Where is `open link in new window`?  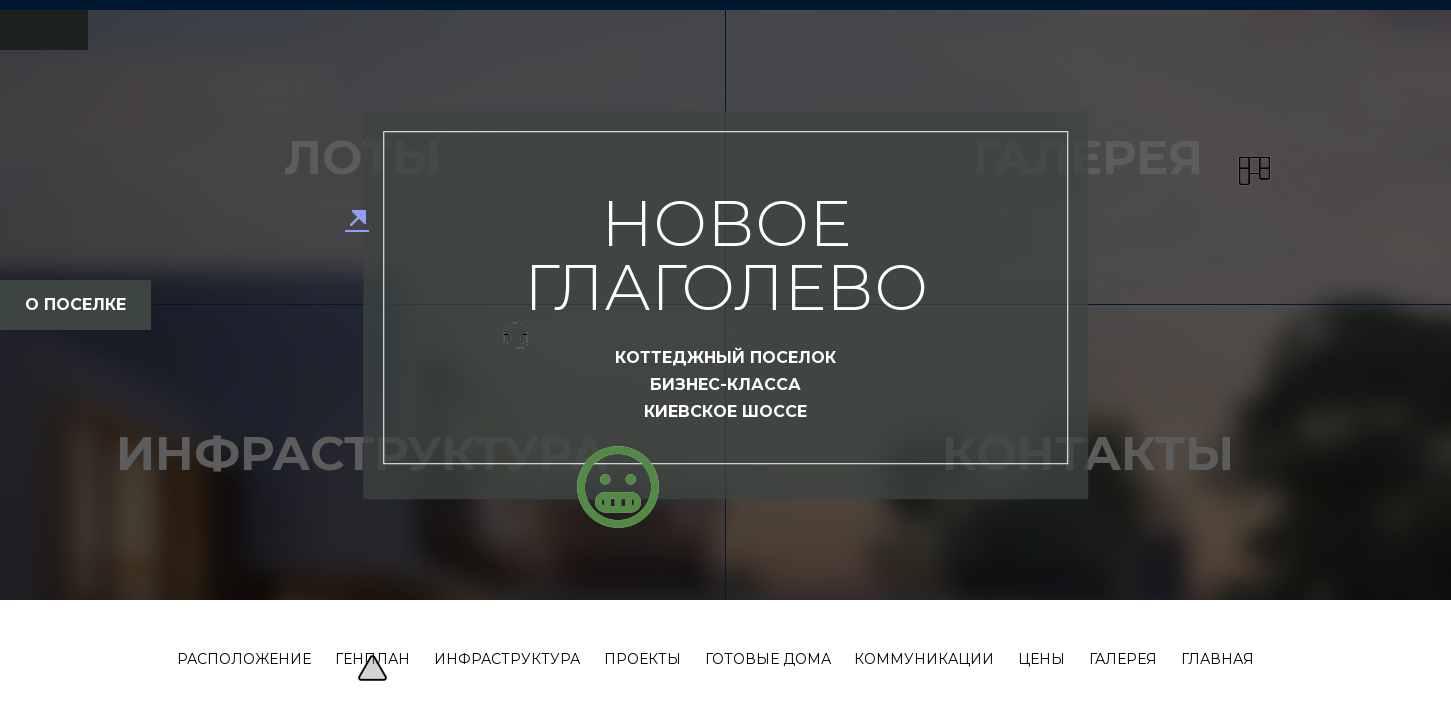
open link in new window is located at coordinates (357, 220).